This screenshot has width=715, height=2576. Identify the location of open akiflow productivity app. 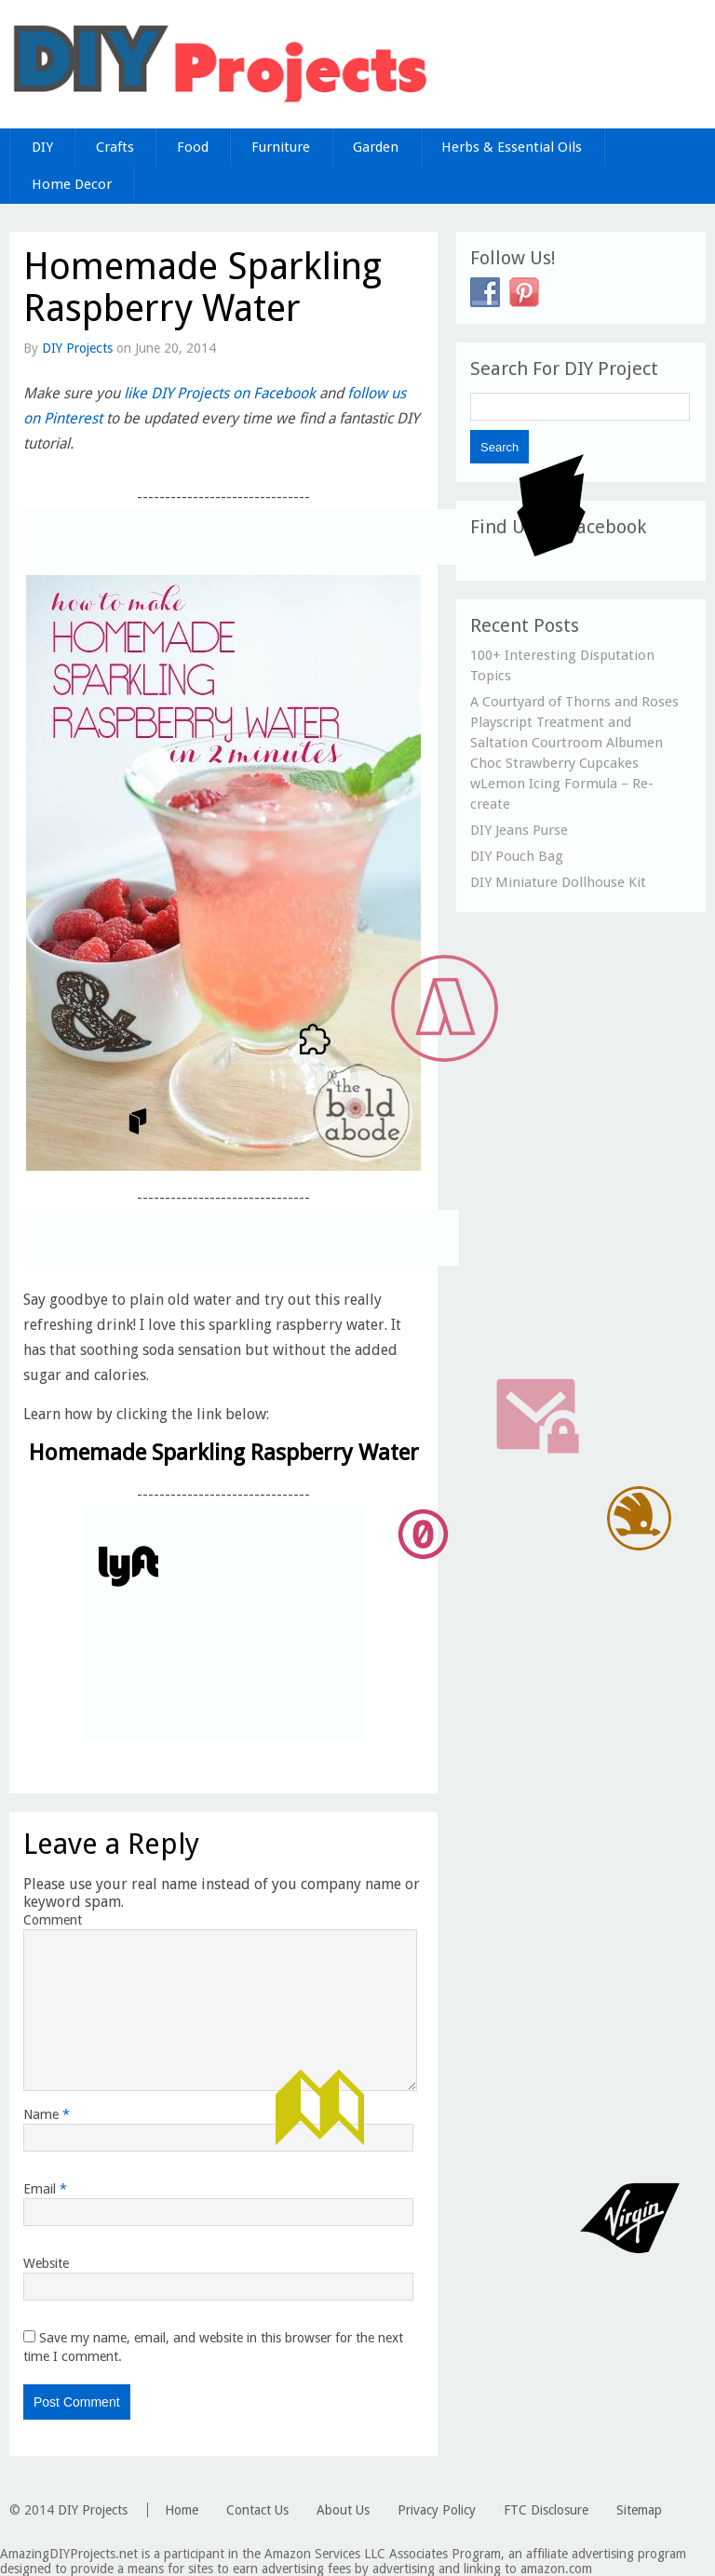
(444, 1008).